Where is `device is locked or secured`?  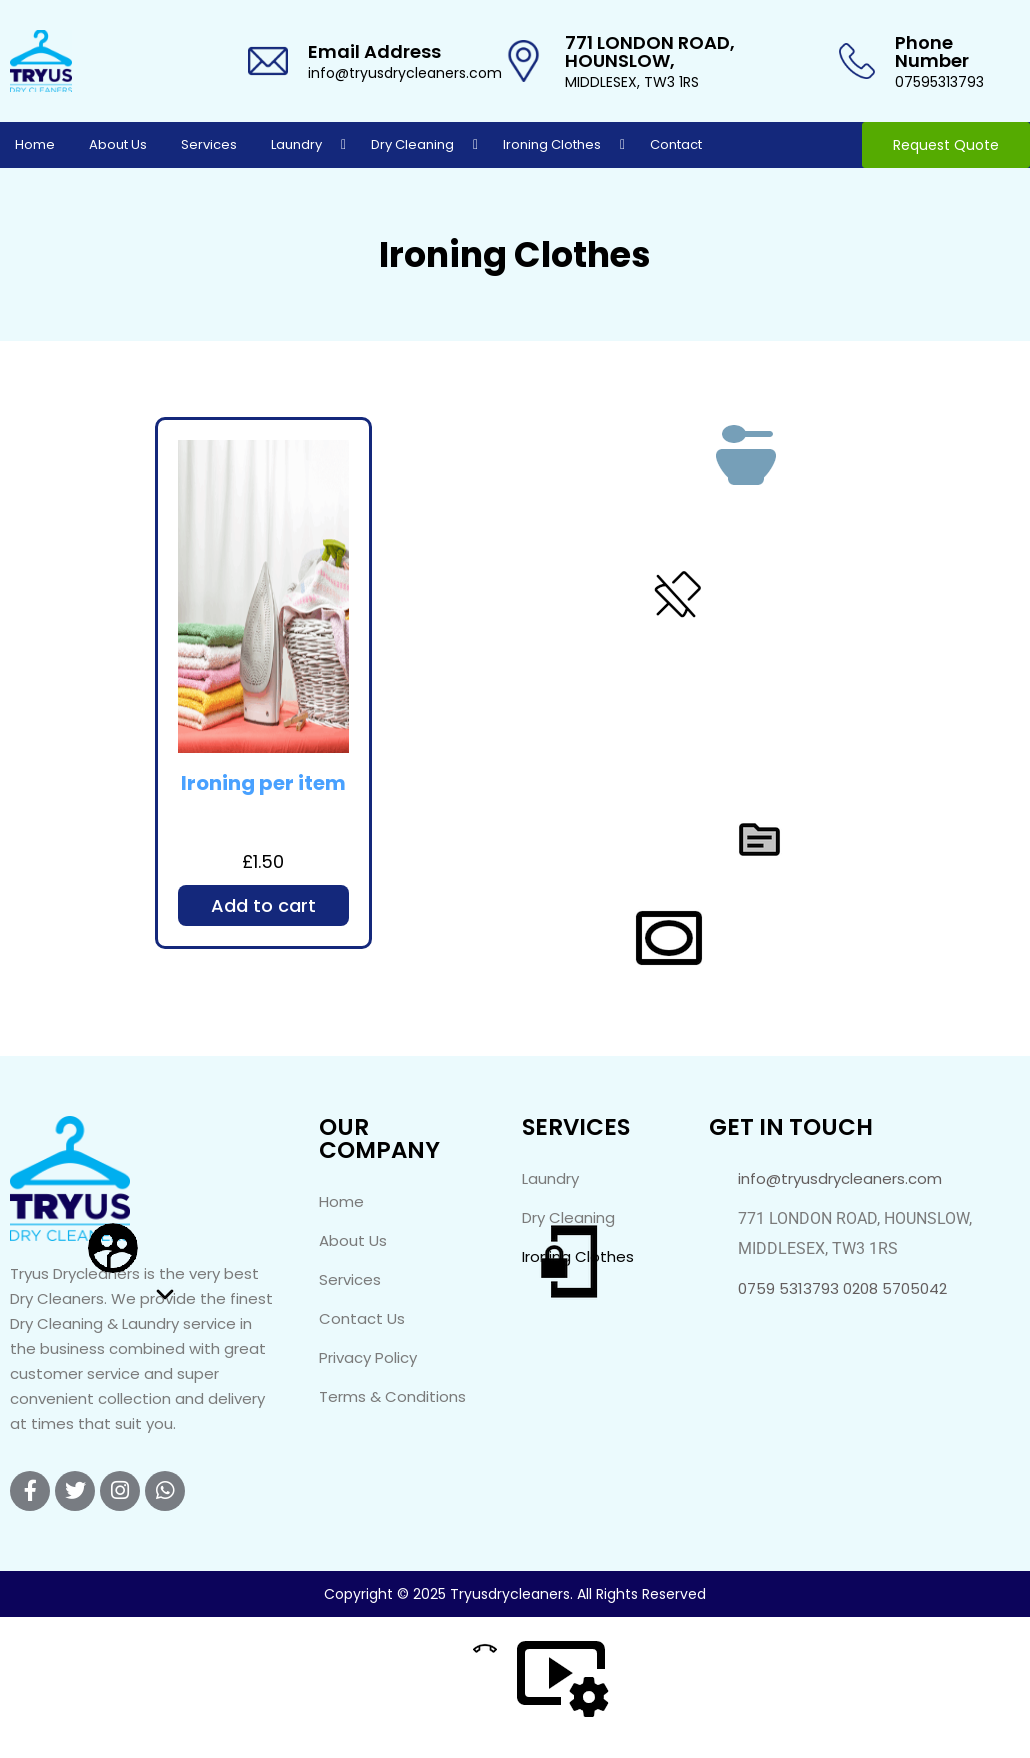 device is locked or secured is located at coordinates (567, 1261).